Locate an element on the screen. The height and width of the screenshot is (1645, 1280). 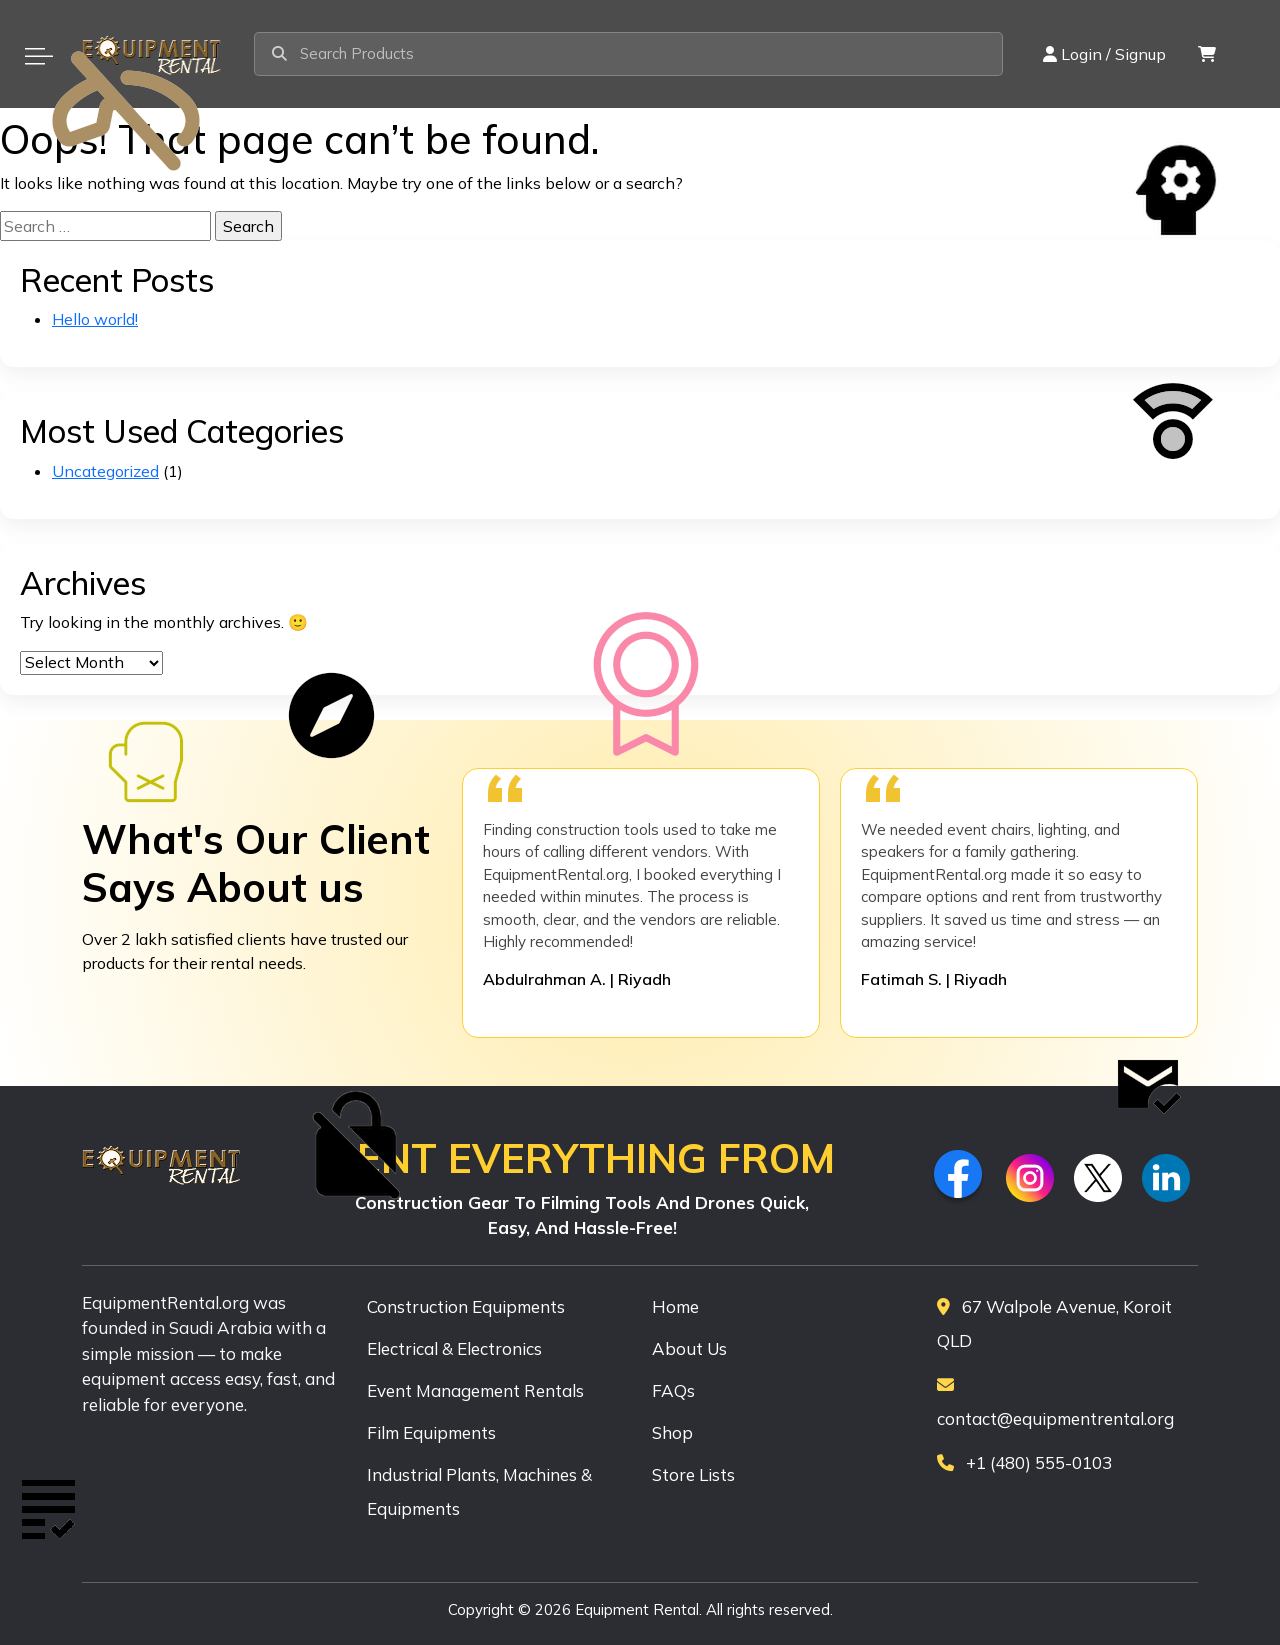
end or reject an incoming call is located at coordinates (126, 111).